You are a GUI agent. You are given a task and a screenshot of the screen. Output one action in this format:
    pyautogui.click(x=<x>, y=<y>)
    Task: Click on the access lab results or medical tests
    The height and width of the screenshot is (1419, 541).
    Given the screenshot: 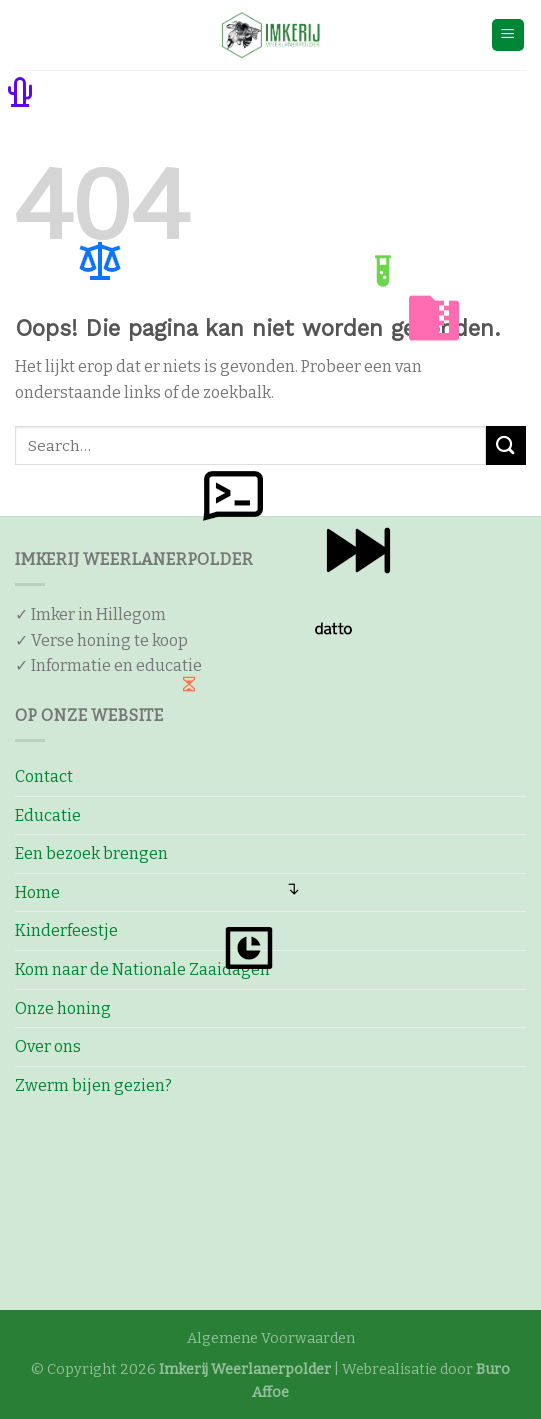 What is the action you would take?
    pyautogui.click(x=383, y=271)
    